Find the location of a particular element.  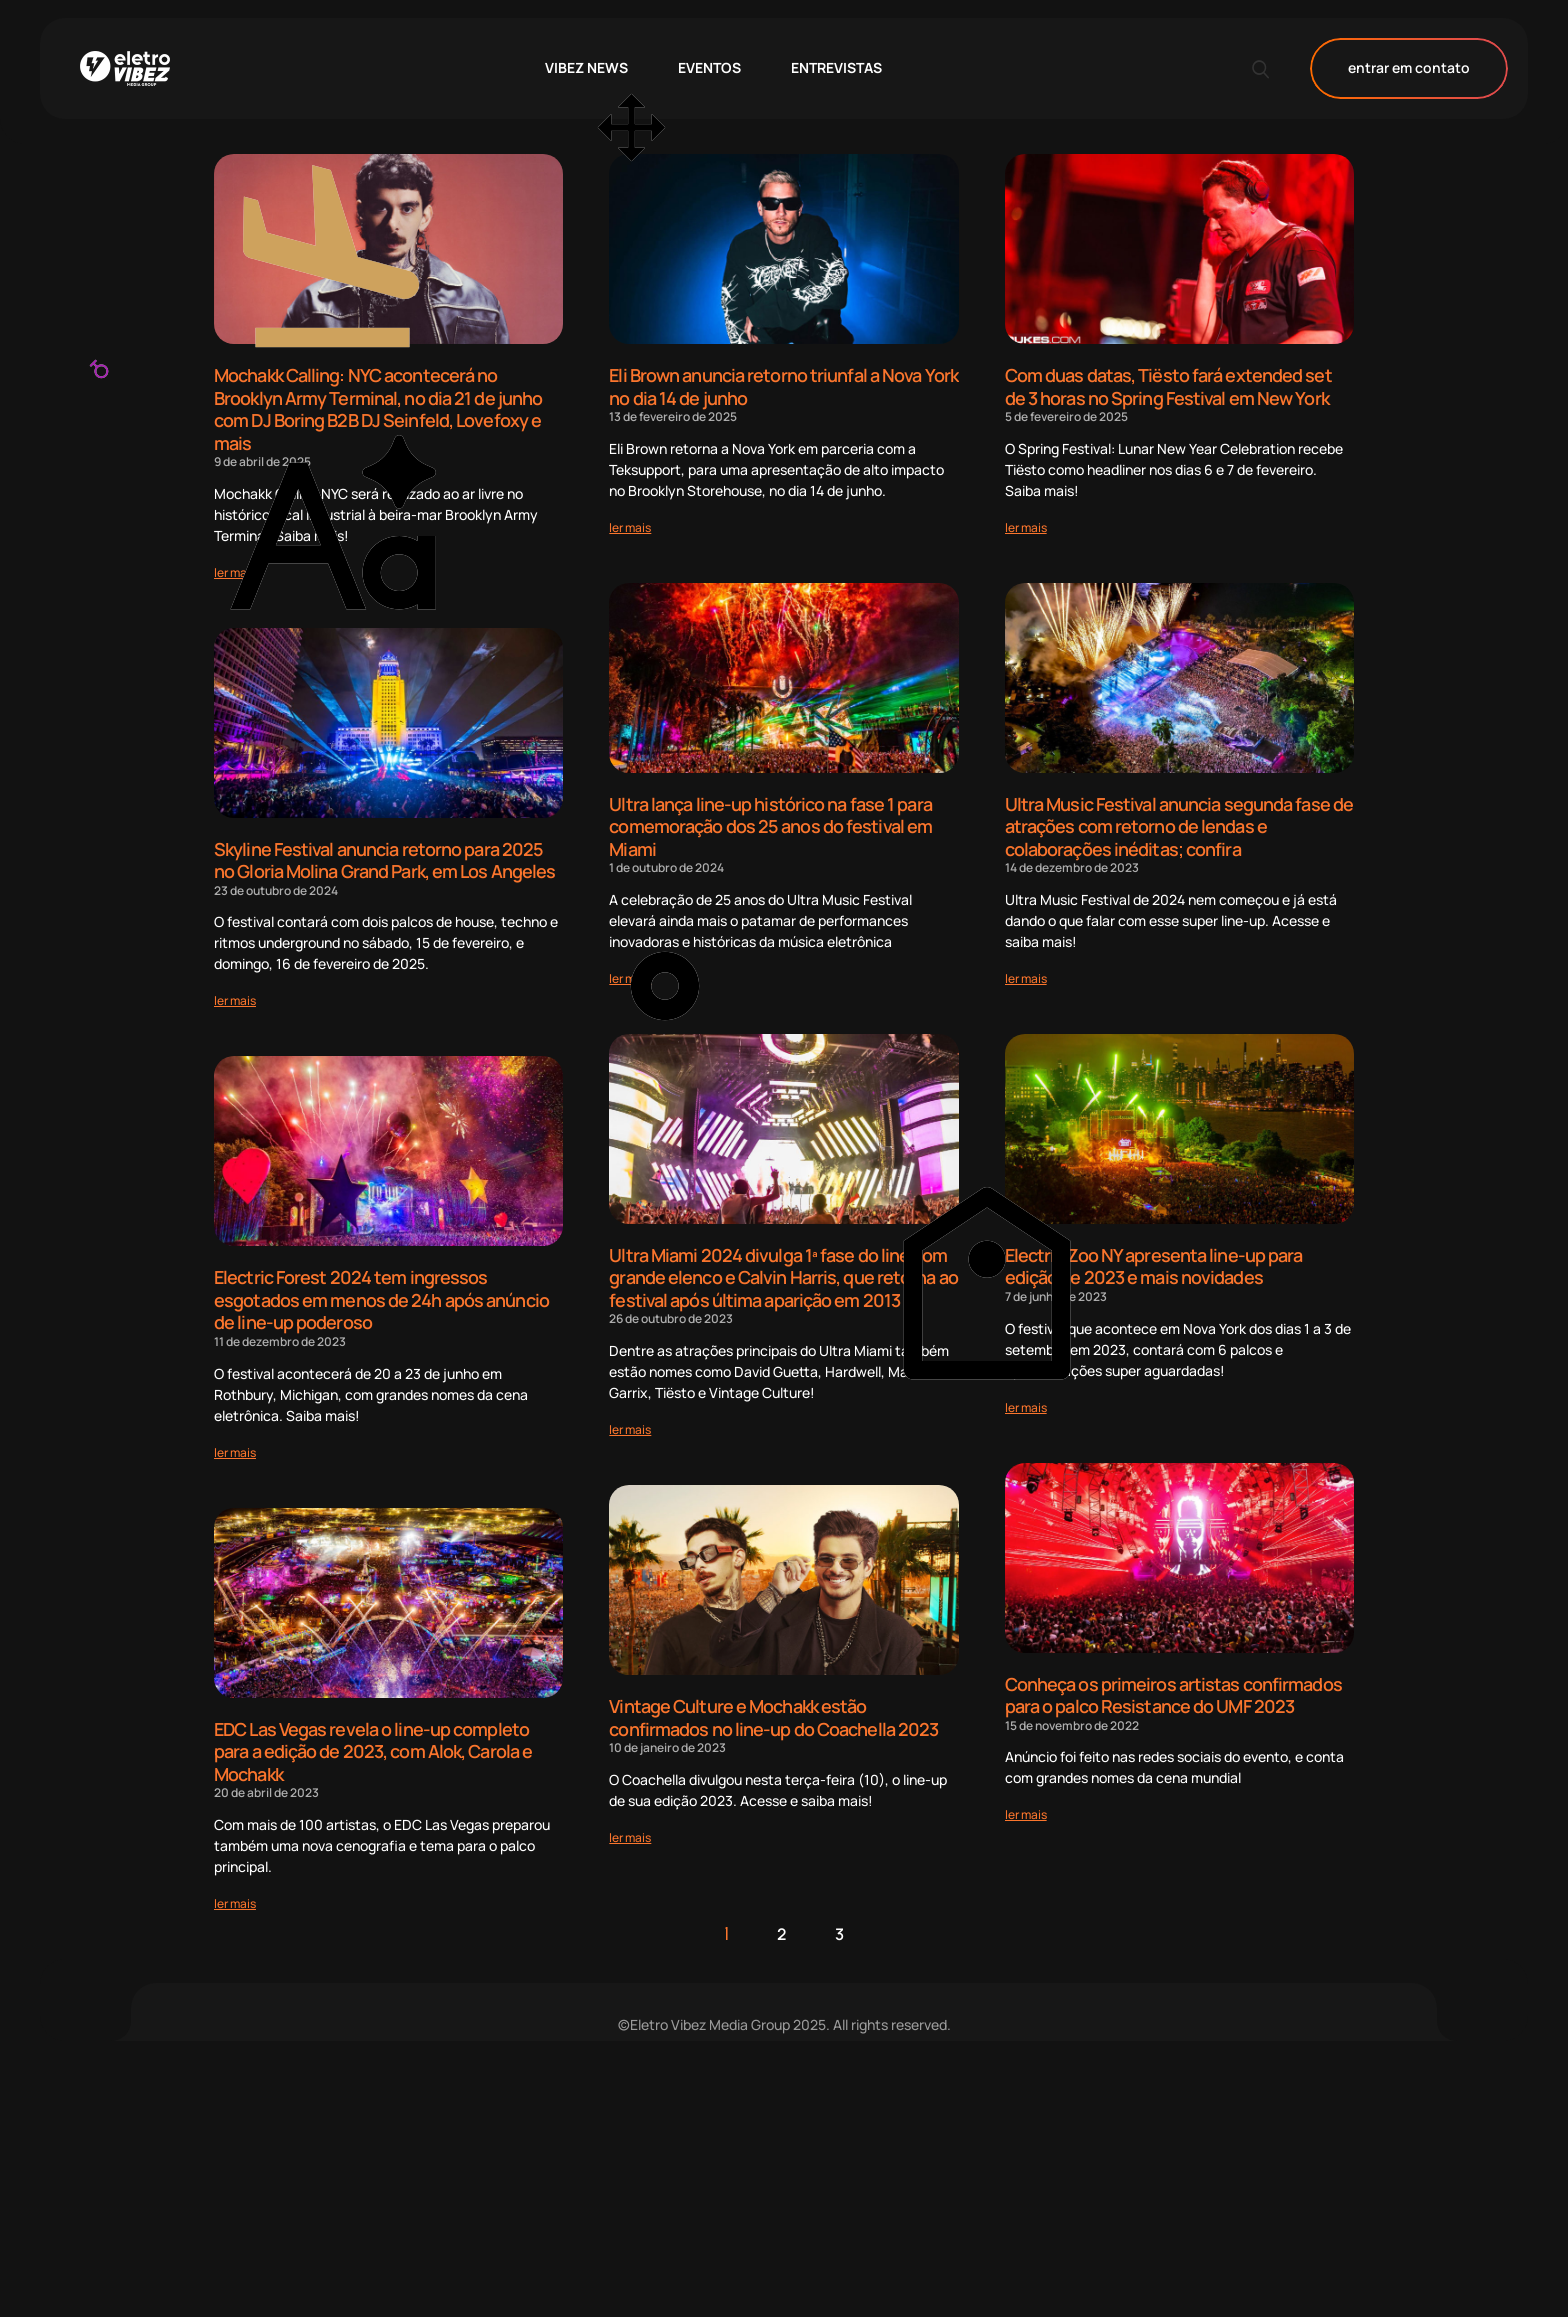

adjust text size with AI assistance is located at coordinates (335, 536).